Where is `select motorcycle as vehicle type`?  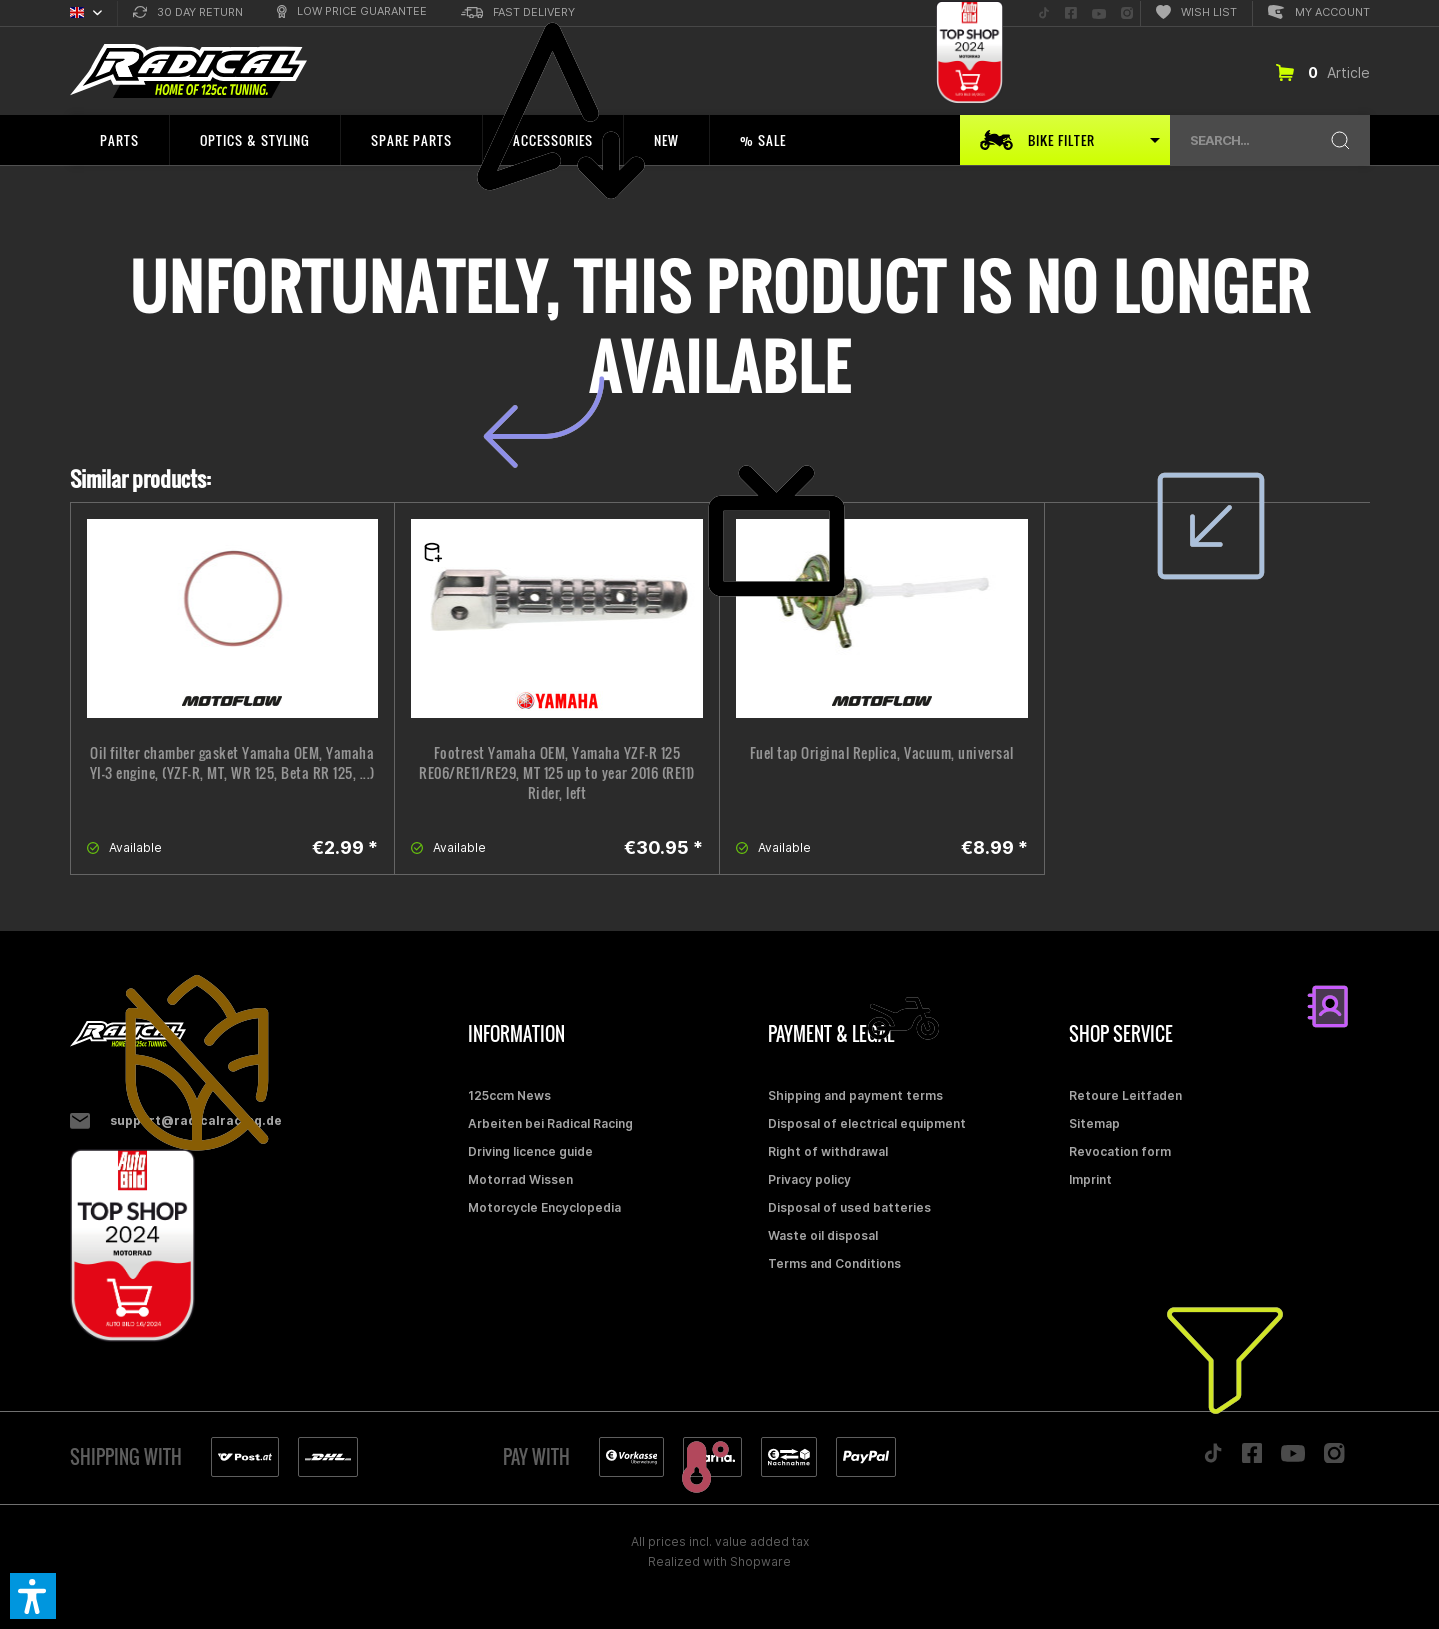
select motorcycle as vehicle type is located at coordinates (903, 1019).